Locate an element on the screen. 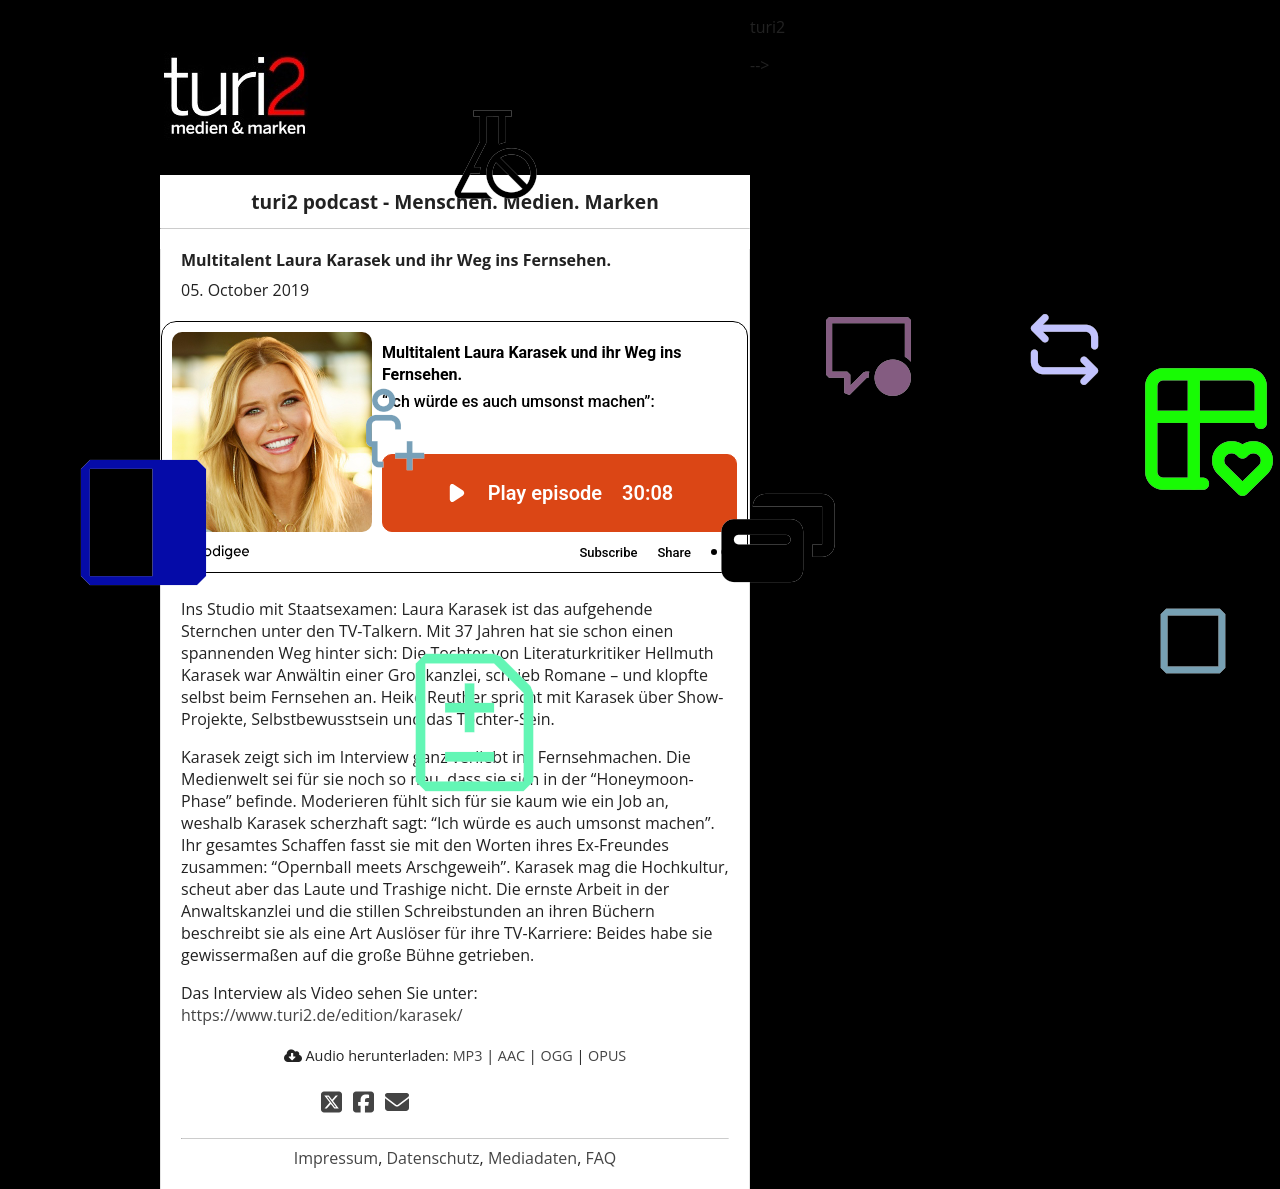  view file differences or changes is located at coordinates (474, 722).